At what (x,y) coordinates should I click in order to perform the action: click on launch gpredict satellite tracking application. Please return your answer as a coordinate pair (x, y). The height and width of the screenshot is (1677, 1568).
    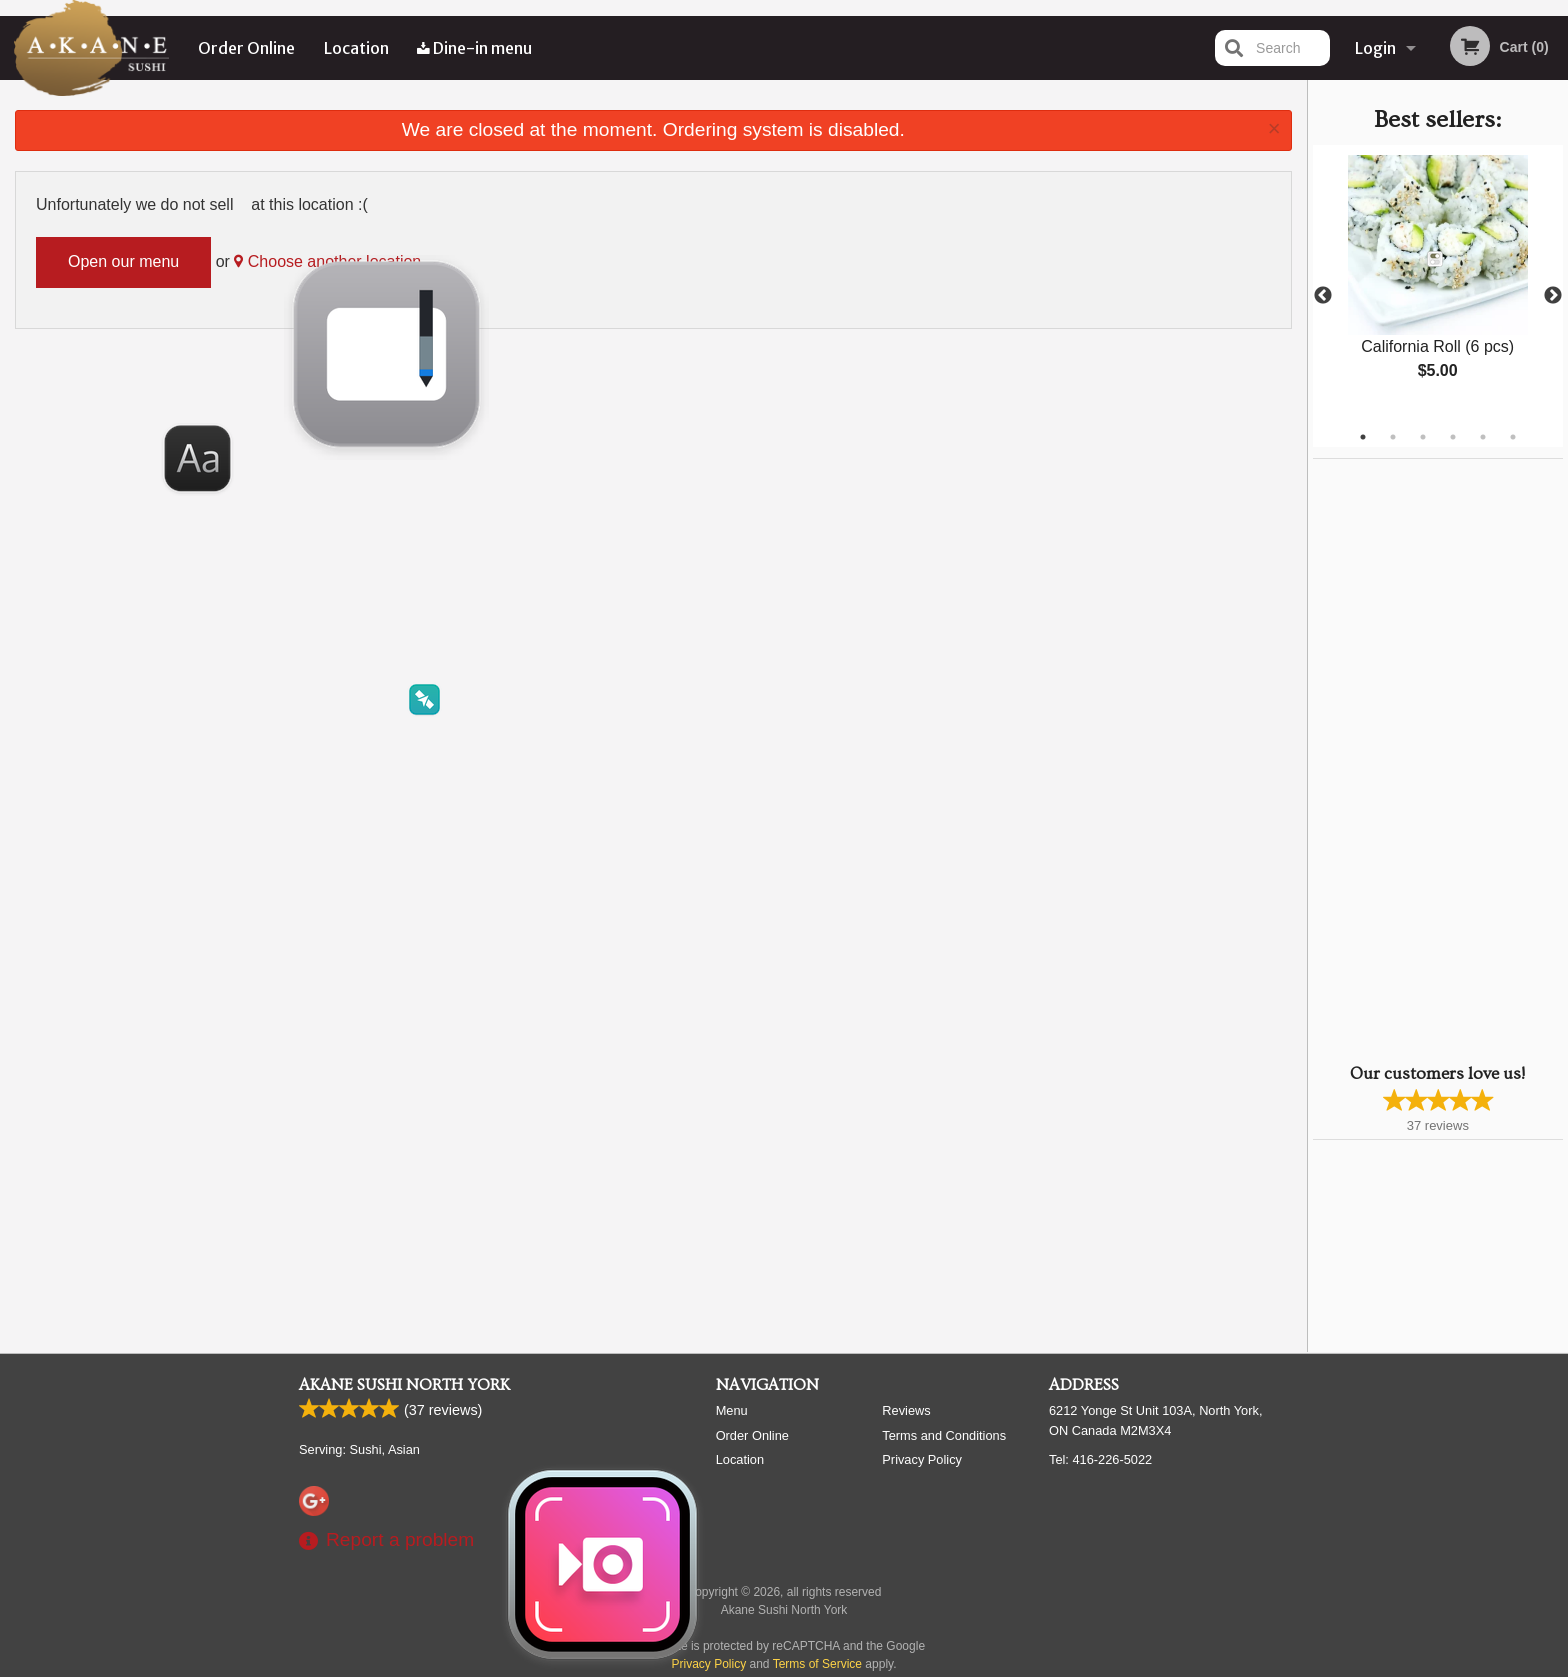
    Looking at the image, I should click on (424, 699).